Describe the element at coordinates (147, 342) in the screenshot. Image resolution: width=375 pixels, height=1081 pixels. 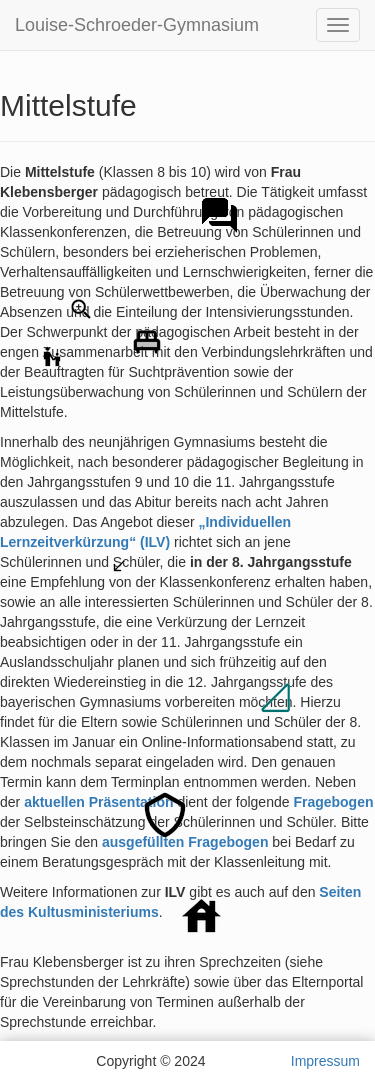
I see `view single room accommodations` at that location.